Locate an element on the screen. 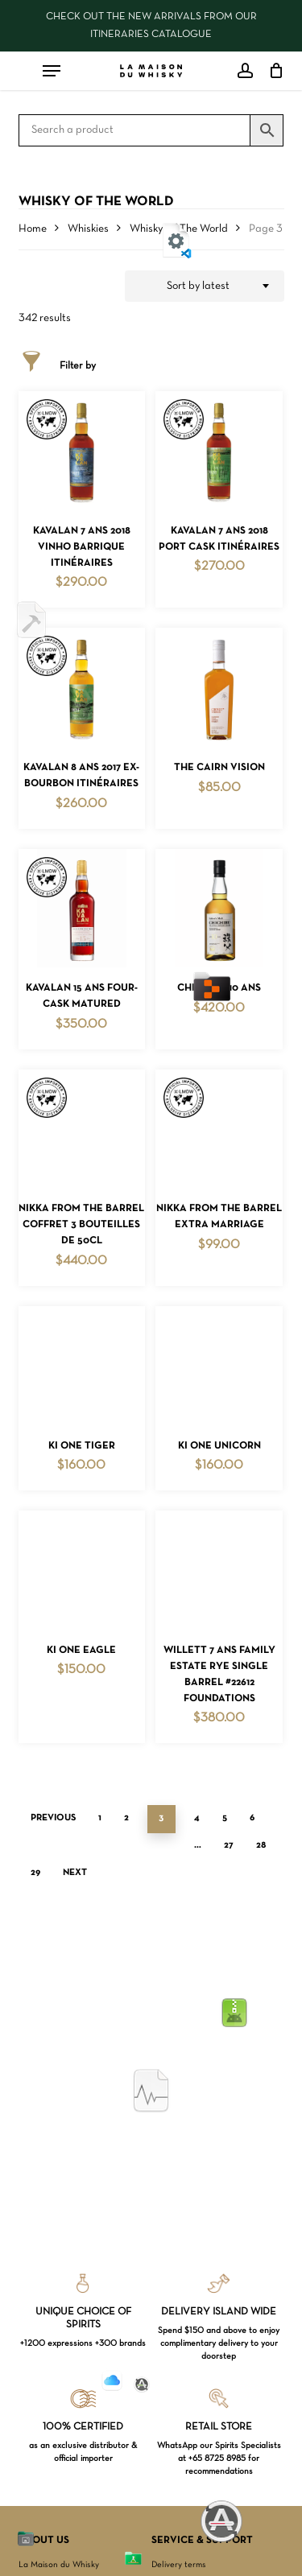 Image resolution: width=302 pixels, height=2576 pixels. view system log file is located at coordinates (151, 2090).